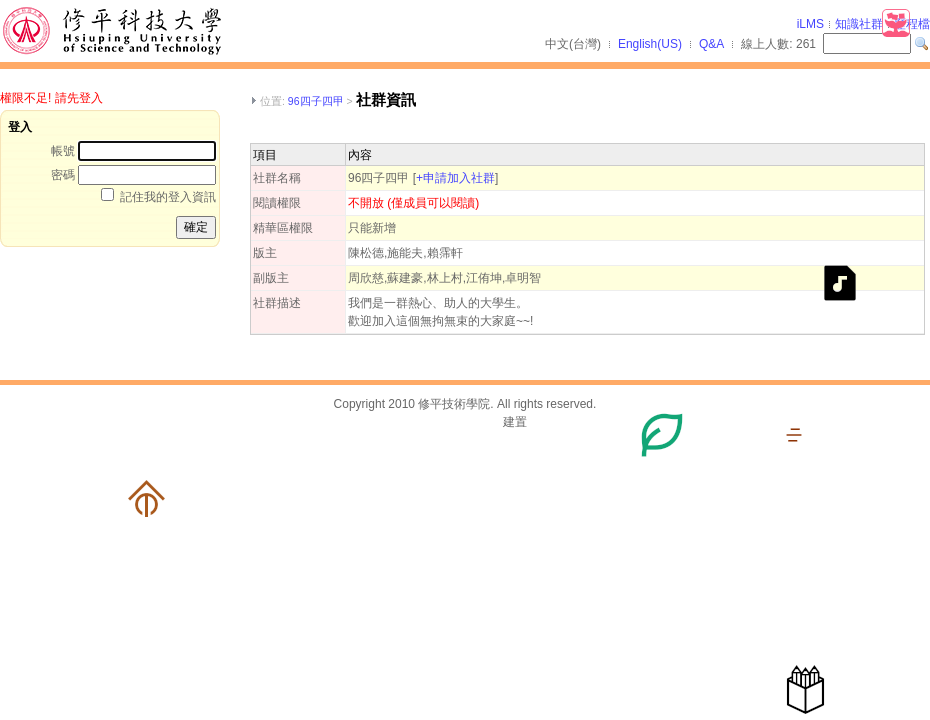  I want to click on open Penpot design application, so click(805, 689).